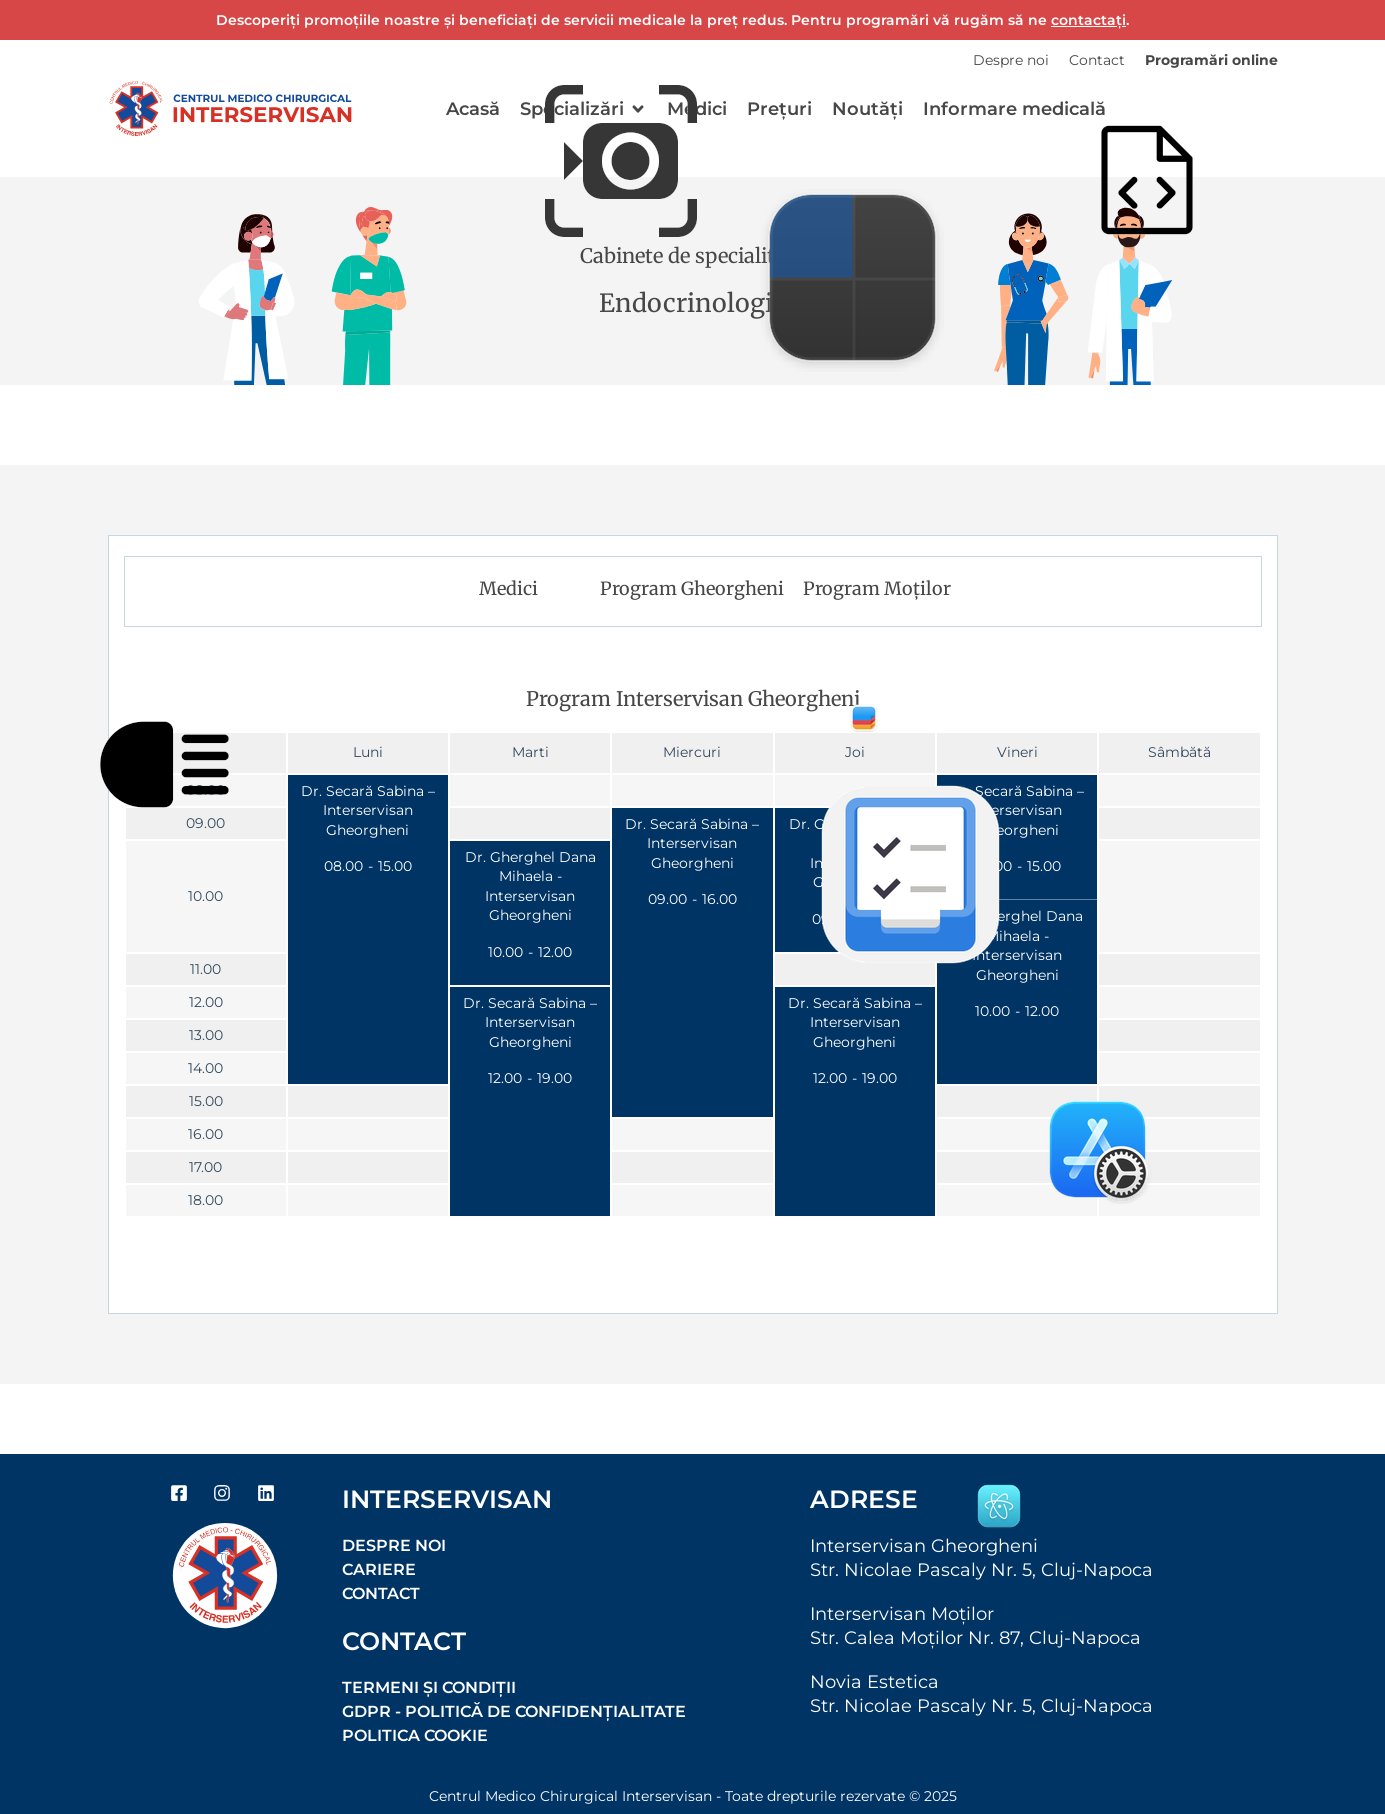 This screenshot has height=1814, width=1385. I want to click on view source code file, so click(1147, 180).